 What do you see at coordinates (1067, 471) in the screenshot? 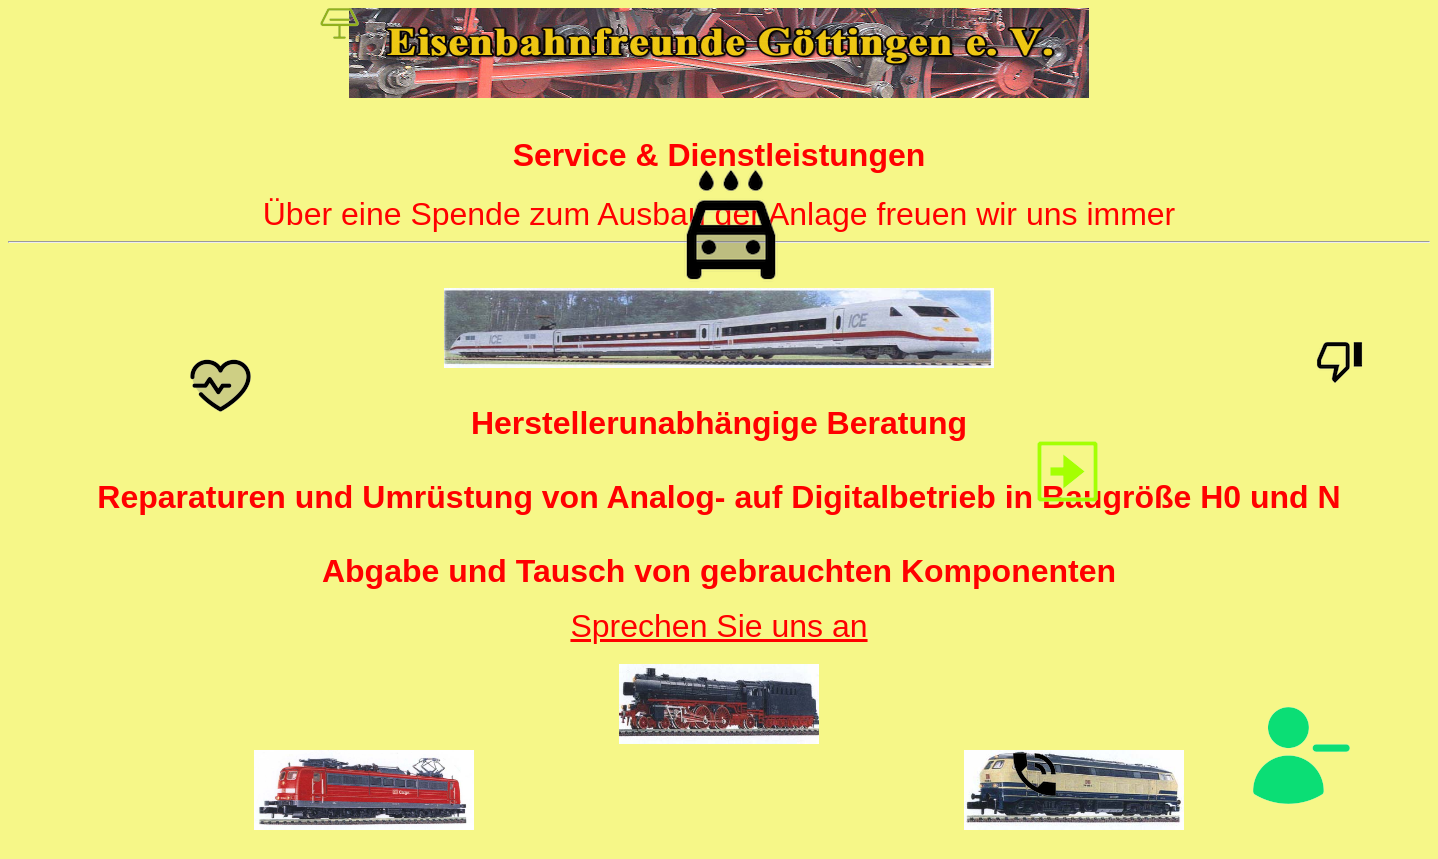
I see `indicates a file has been renamed in version control` at bounding box center [1067, 471].